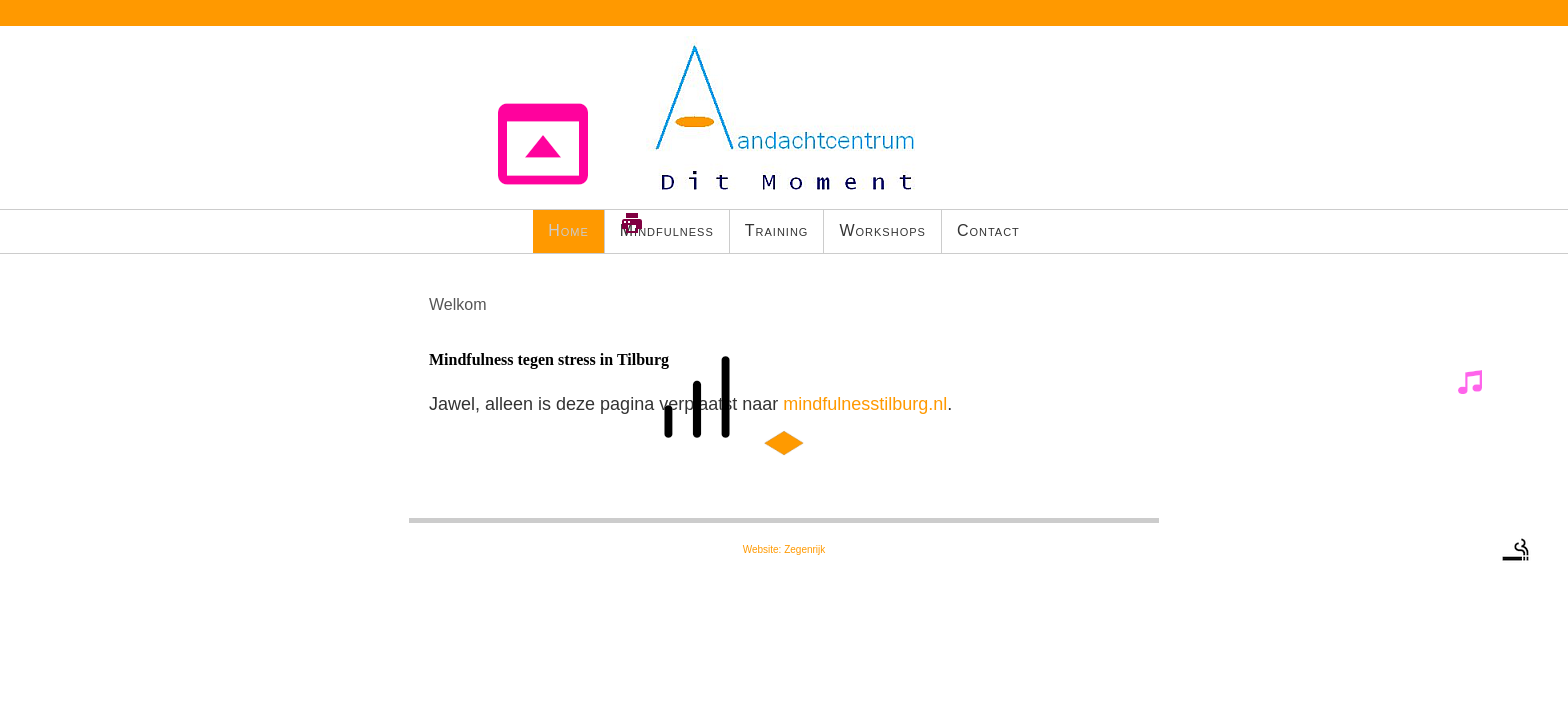 This screenshot has width=1568, height=720. Describe the element at coordinates (632, 223) in the screenshot. I see `print the current document` at that location.